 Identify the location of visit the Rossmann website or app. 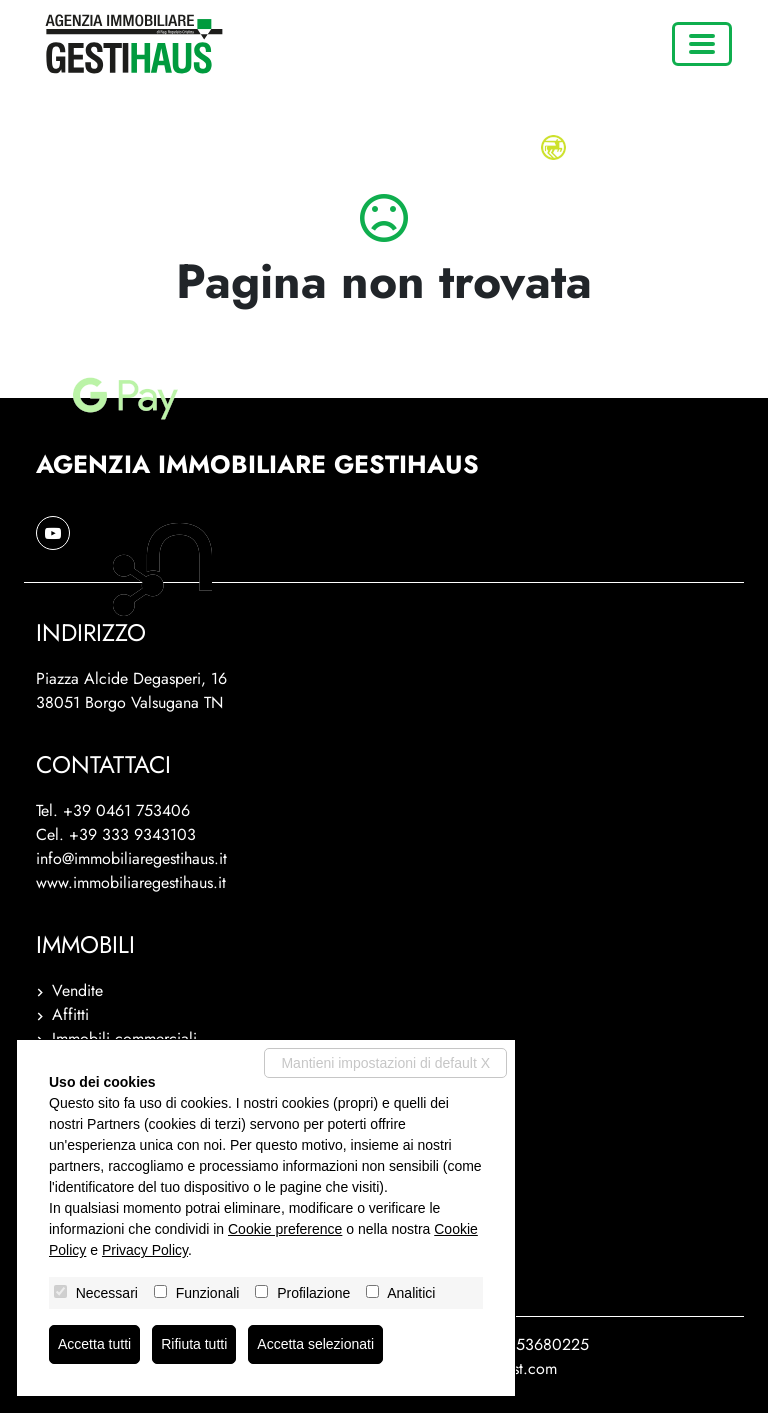
(553, 147).